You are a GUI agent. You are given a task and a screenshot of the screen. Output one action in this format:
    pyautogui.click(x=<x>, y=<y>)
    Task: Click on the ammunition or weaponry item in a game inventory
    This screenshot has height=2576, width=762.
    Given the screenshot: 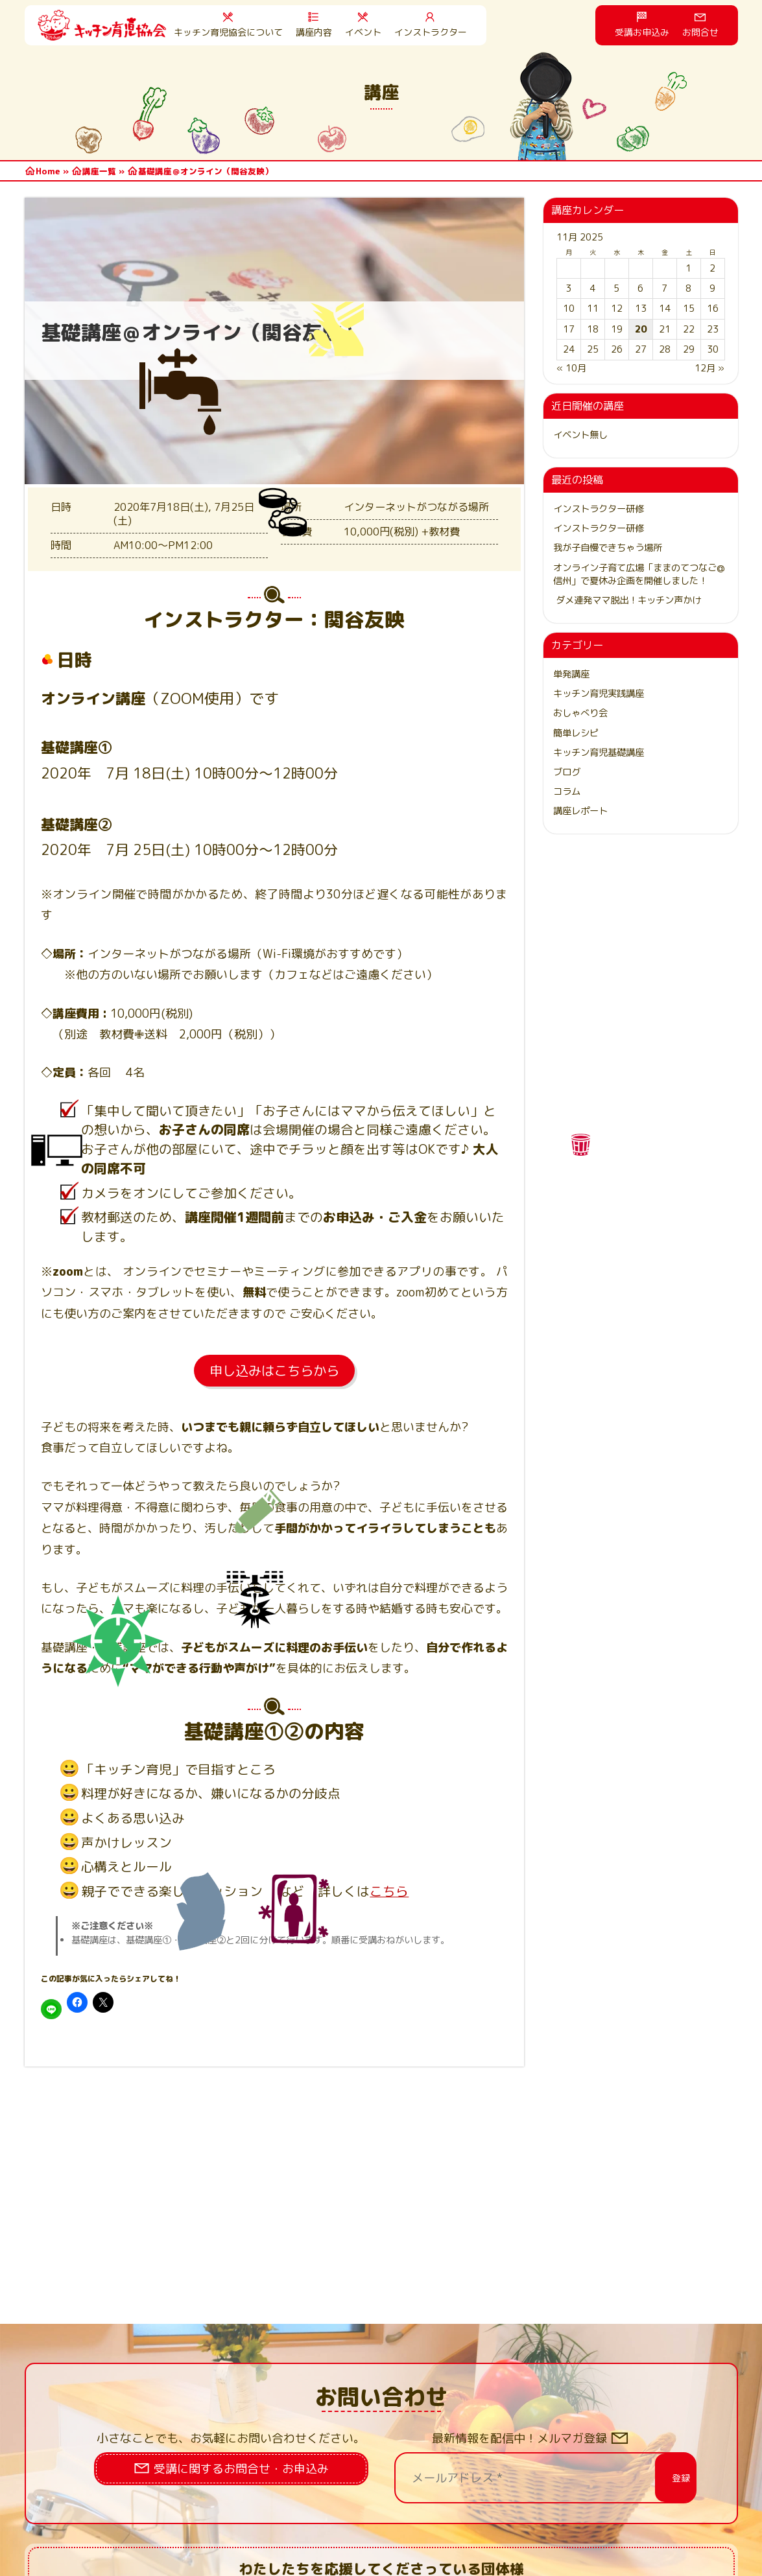 What is the action you would take?
    pyautogui.click(x=258, y=1511)
    